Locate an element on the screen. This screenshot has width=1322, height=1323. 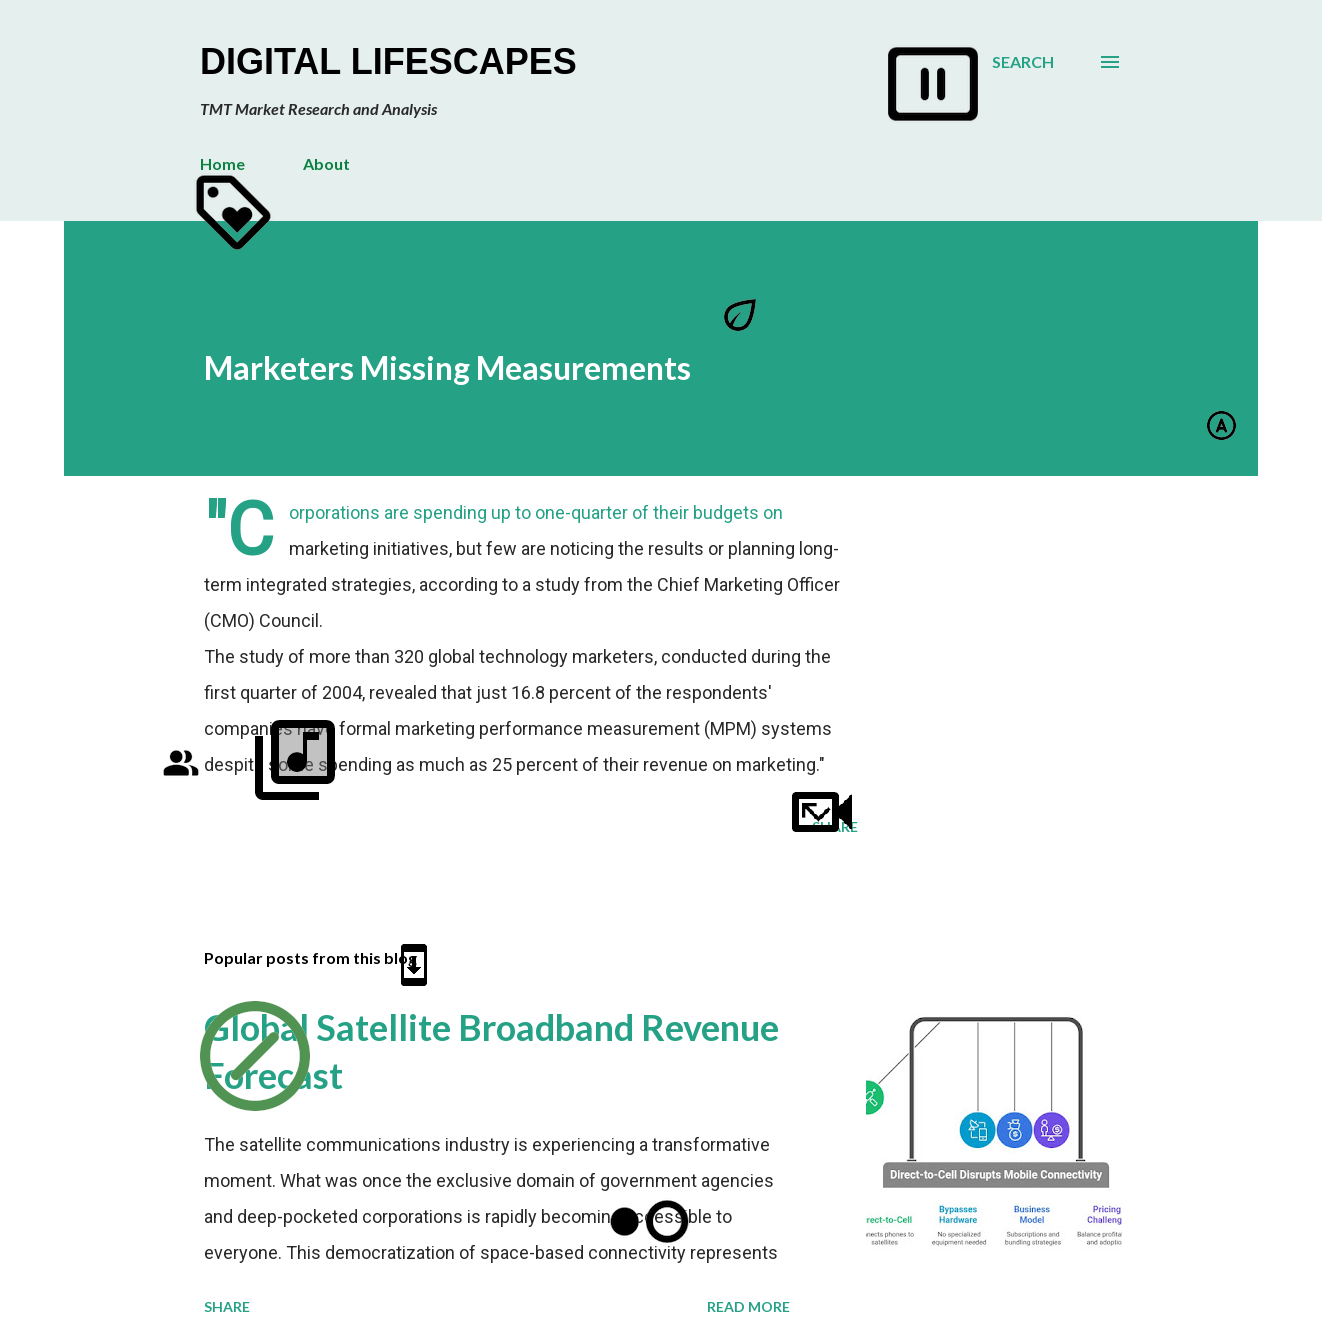
enable eco-friendly or power-saving mode is located at coordinates (740, 315).